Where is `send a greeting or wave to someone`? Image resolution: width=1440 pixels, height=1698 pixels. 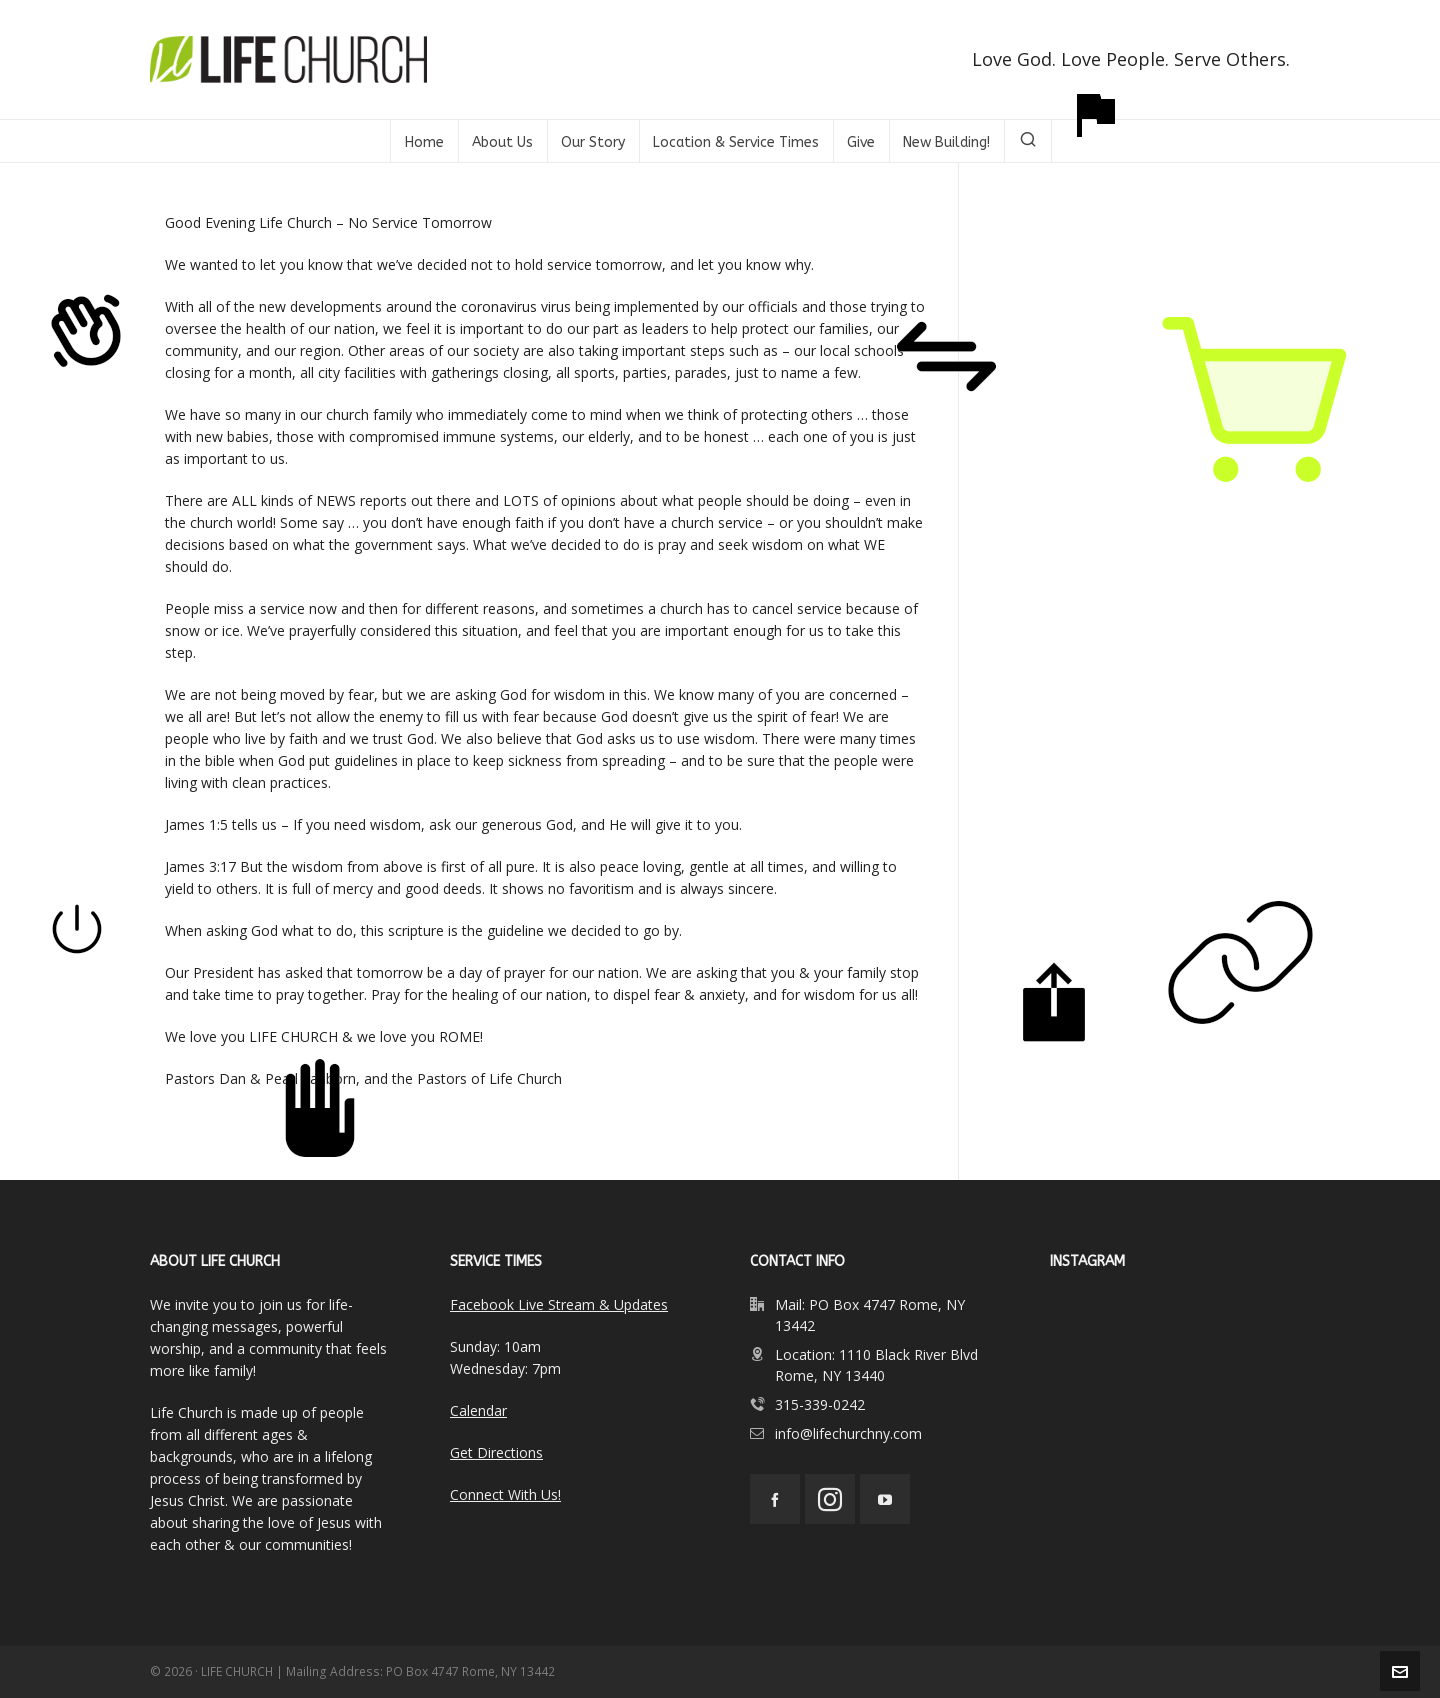
send a greeting or wave to someone is located at coordinates (86, 331).